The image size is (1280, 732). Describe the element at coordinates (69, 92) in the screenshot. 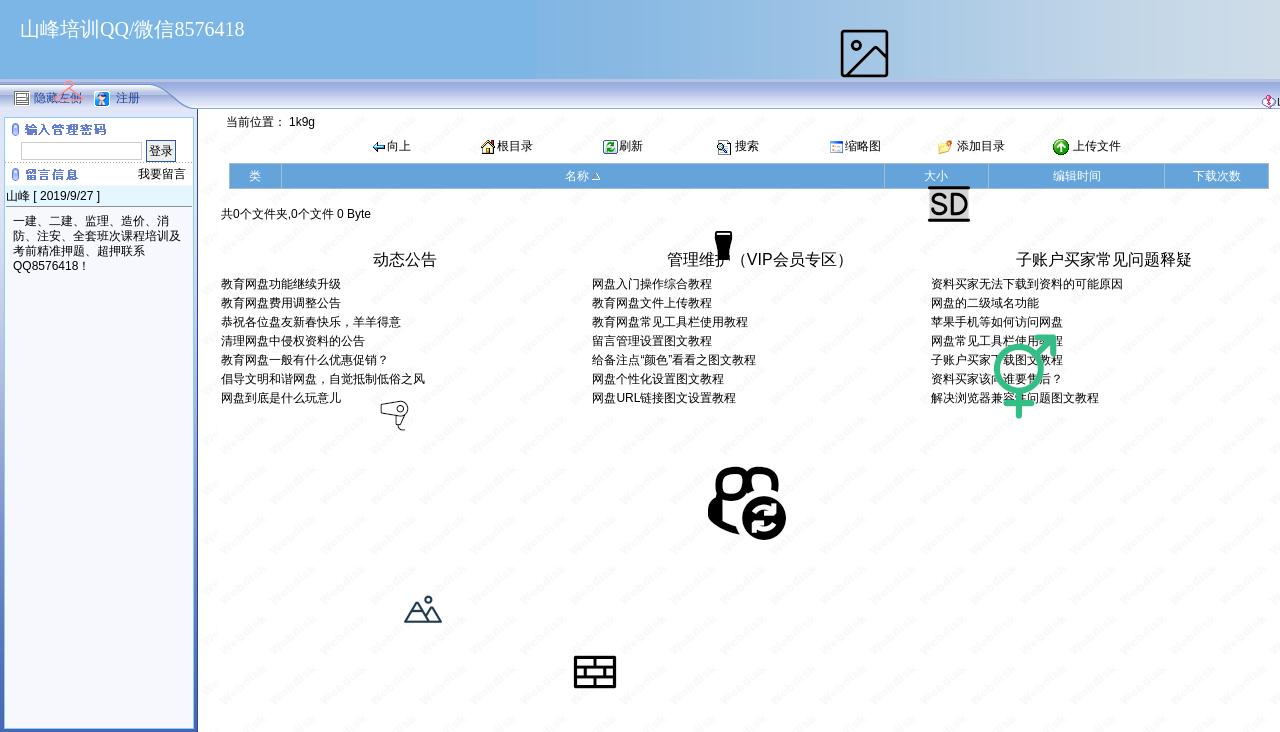

I see `access wardrobe or clothing options` at that location.